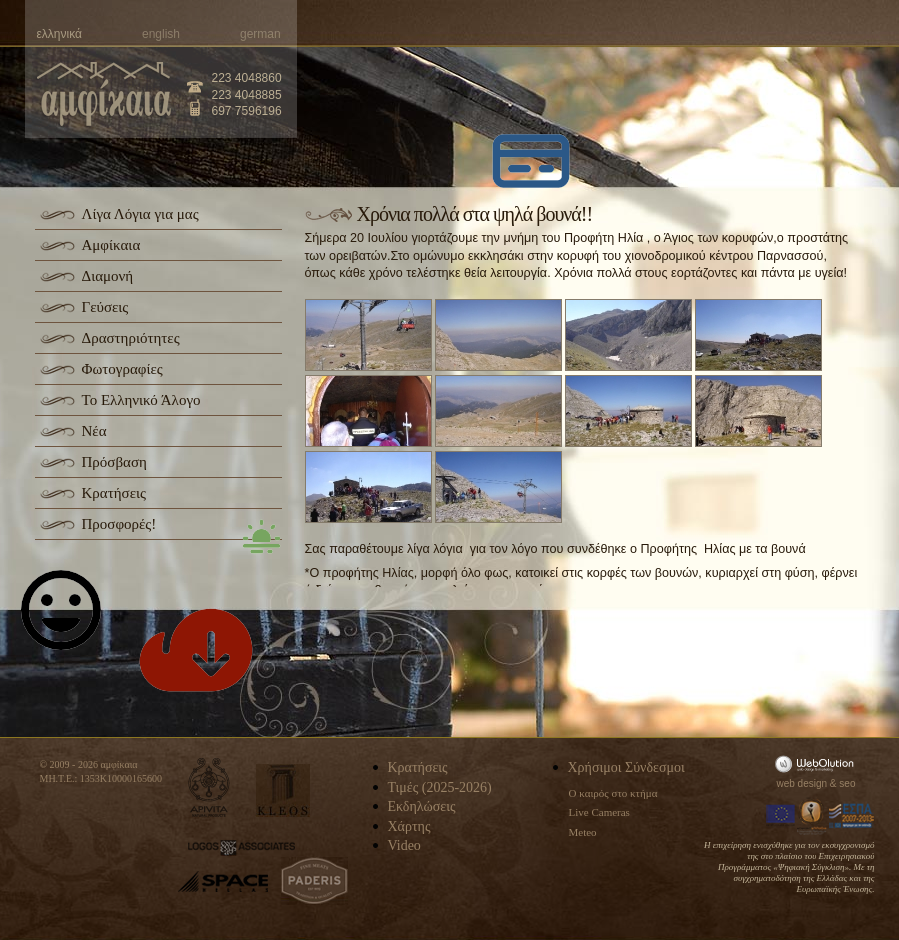 This screenshot has width=899, height=940. I want to click on download from the cloud, so click(196, 650).